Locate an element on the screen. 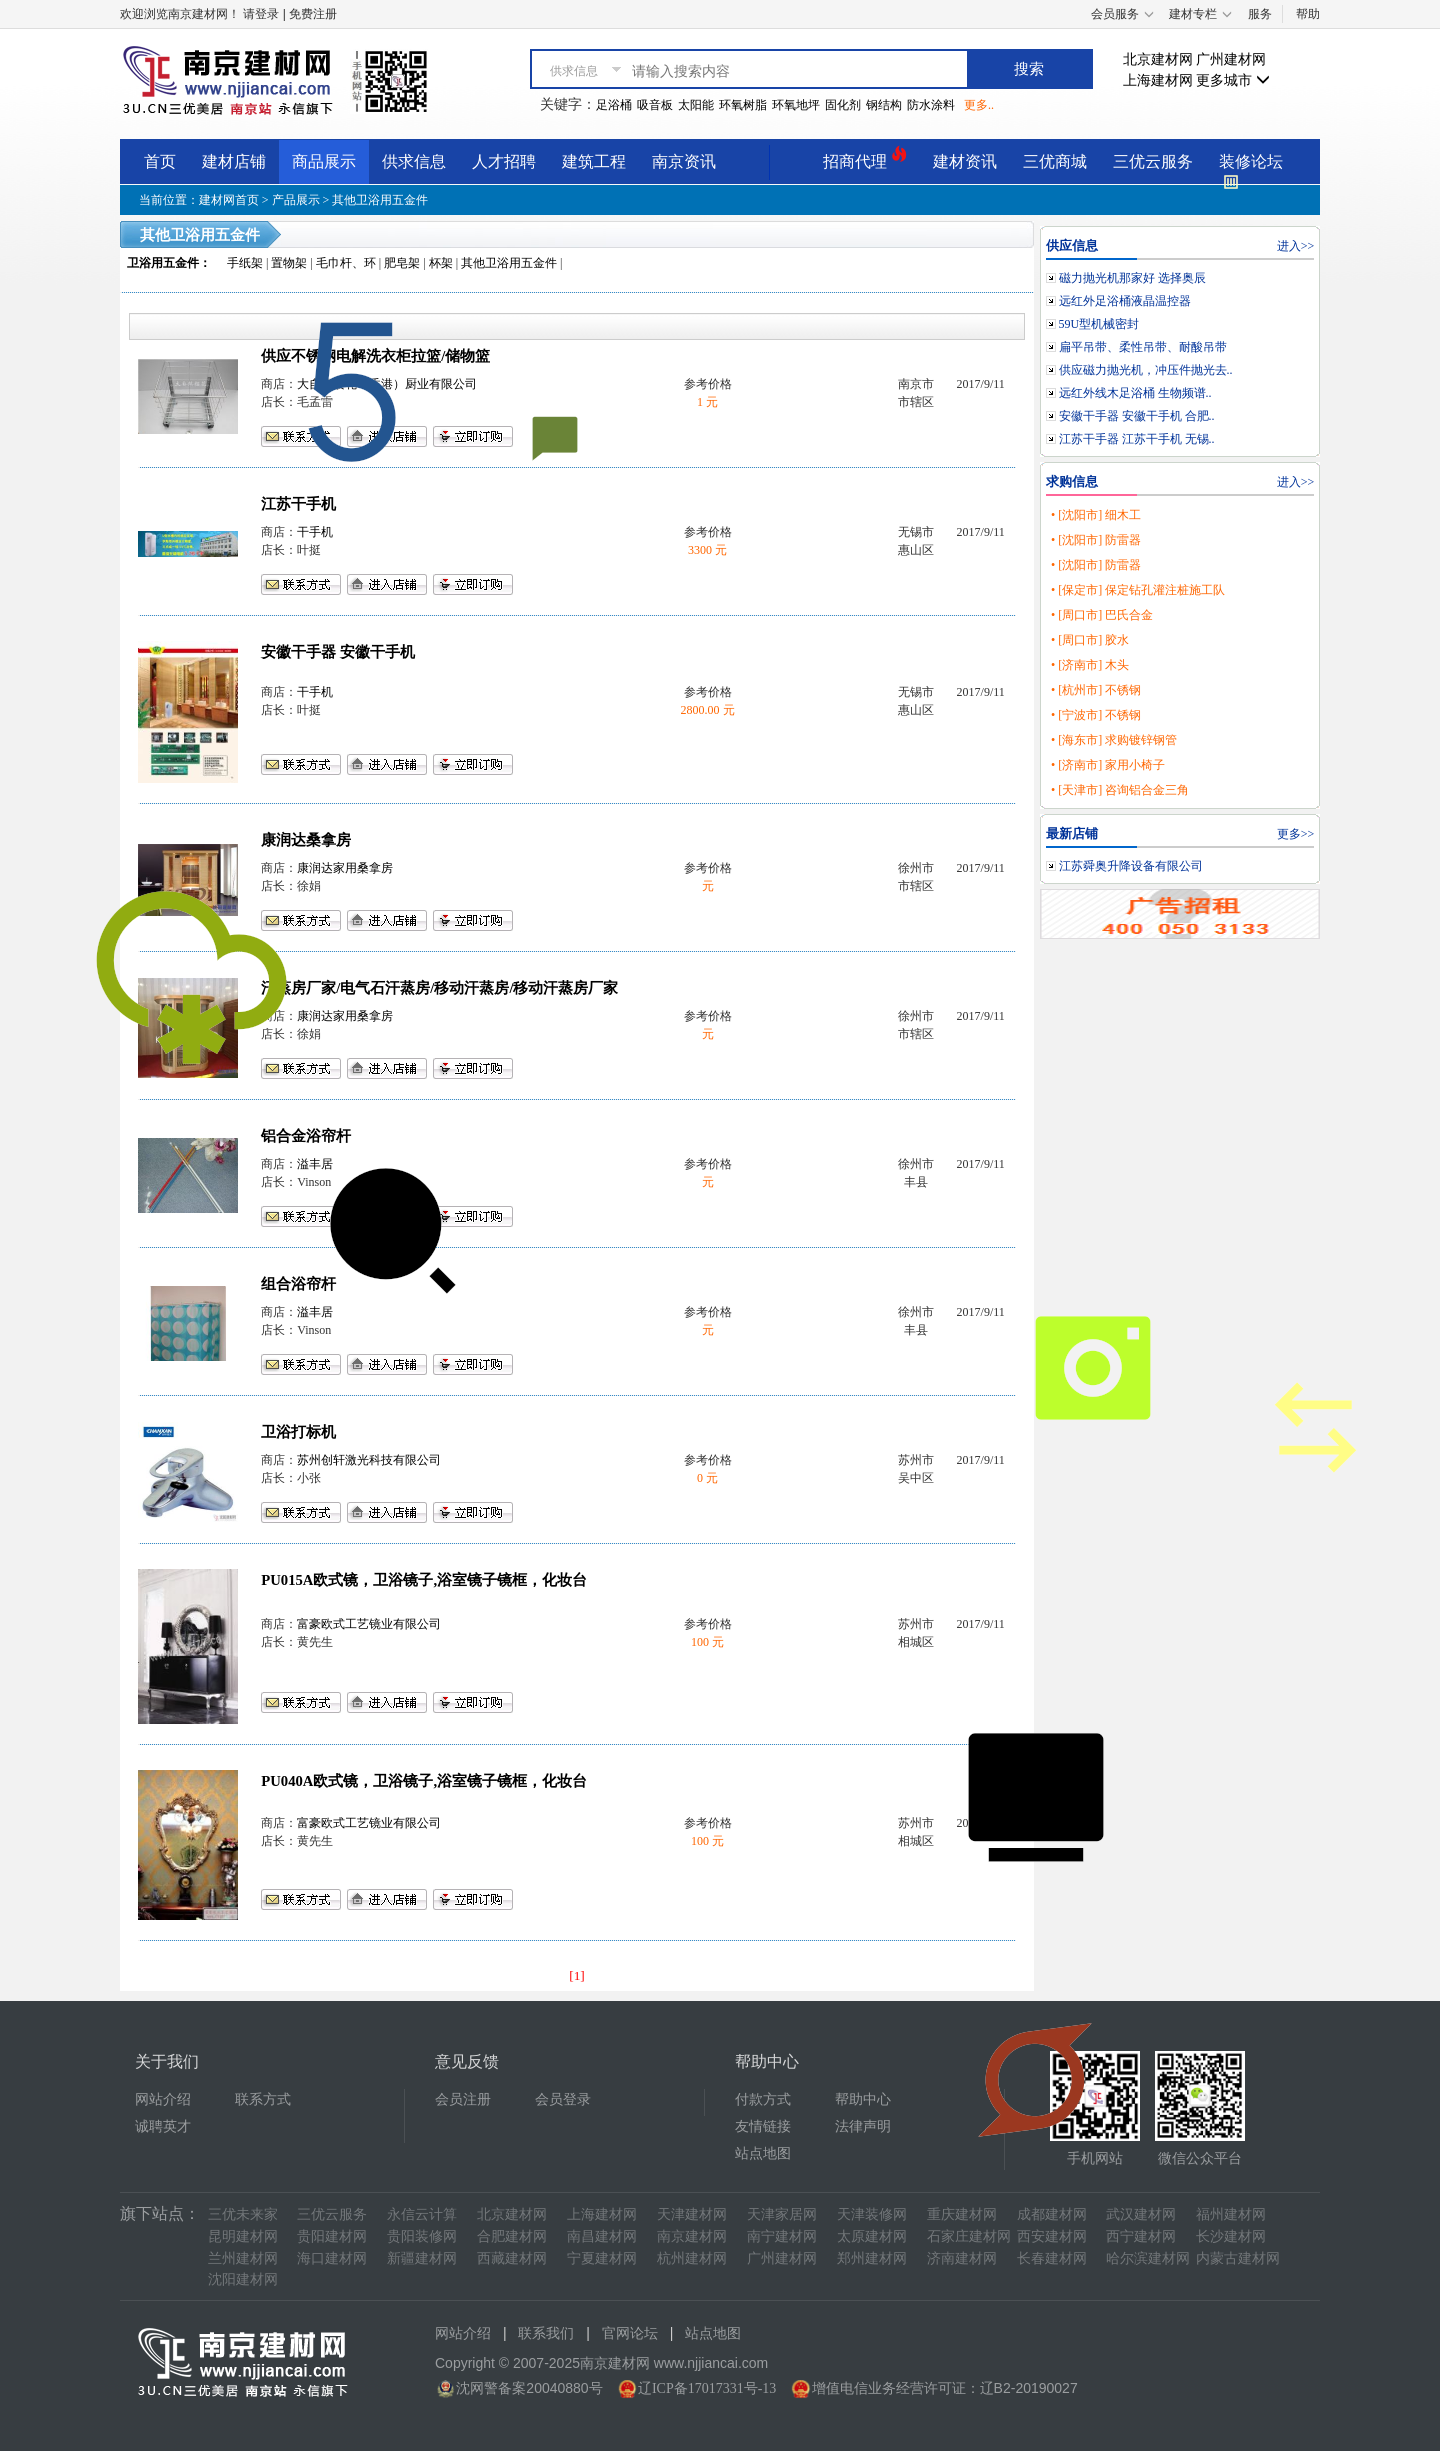 The image size is (1440, 2451). indicates step 5 in a numbered sequence is located at coordinates (351, 390).